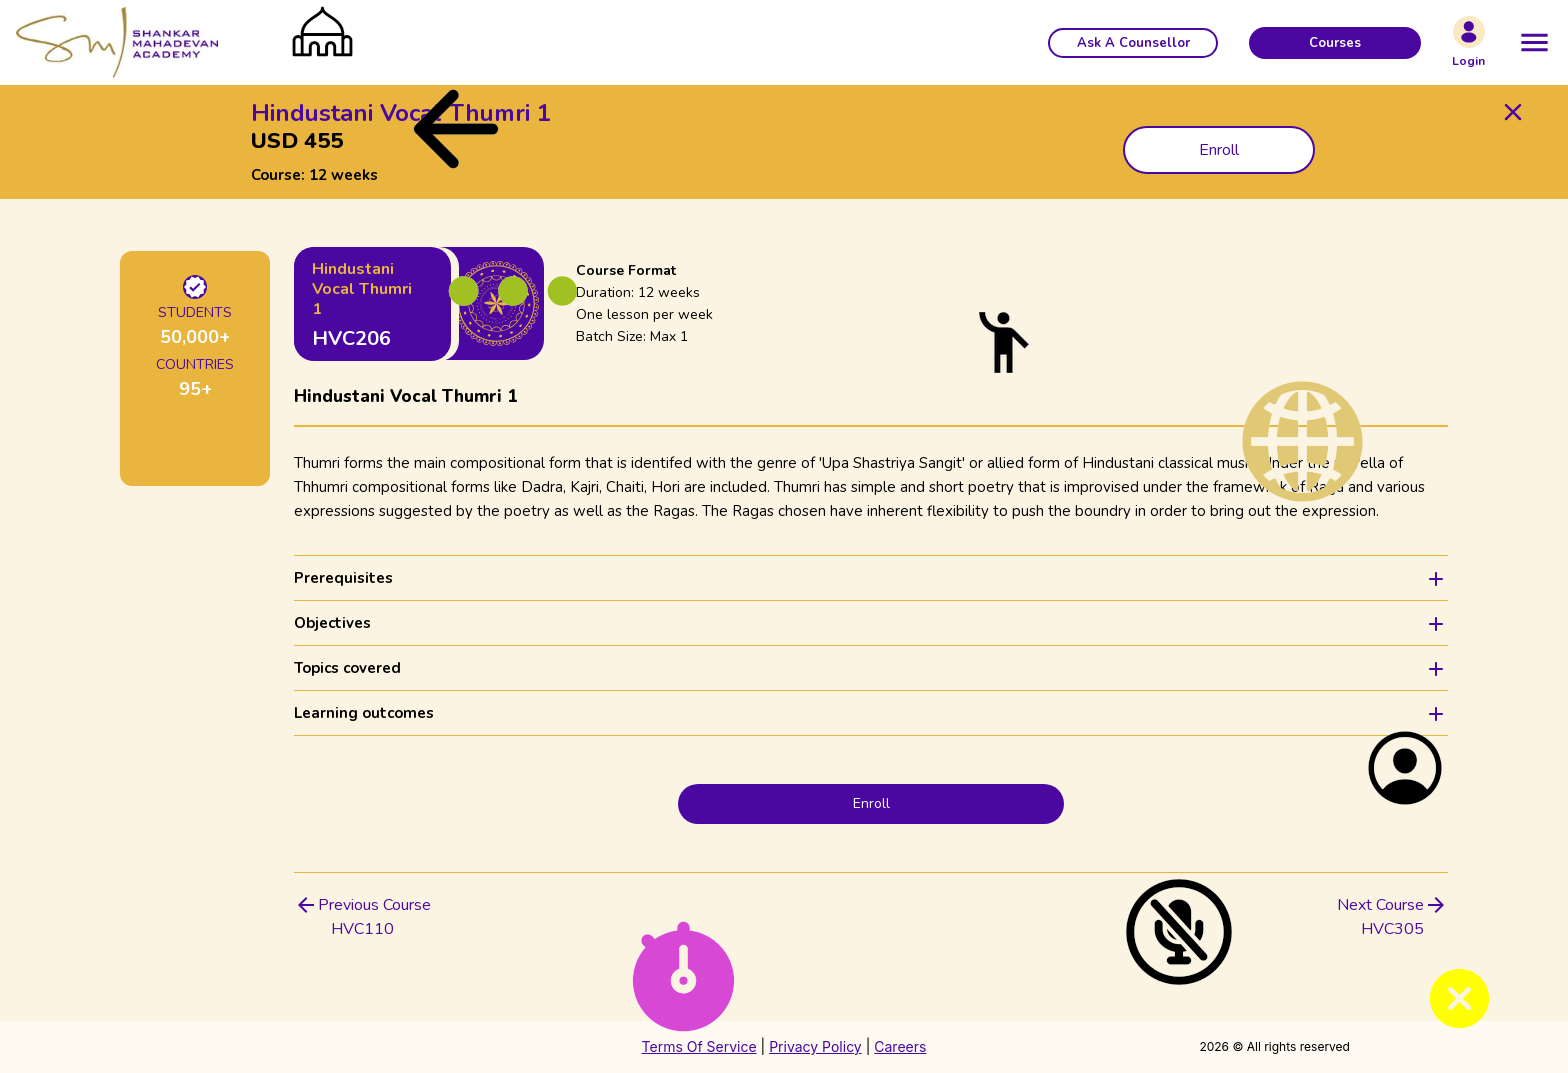 This screenshot has height=1073, width=1568. What do you see at coordinates (1405, 768) in the screenshot?
I see `access your user profile` at bounding box center [1405, 768].